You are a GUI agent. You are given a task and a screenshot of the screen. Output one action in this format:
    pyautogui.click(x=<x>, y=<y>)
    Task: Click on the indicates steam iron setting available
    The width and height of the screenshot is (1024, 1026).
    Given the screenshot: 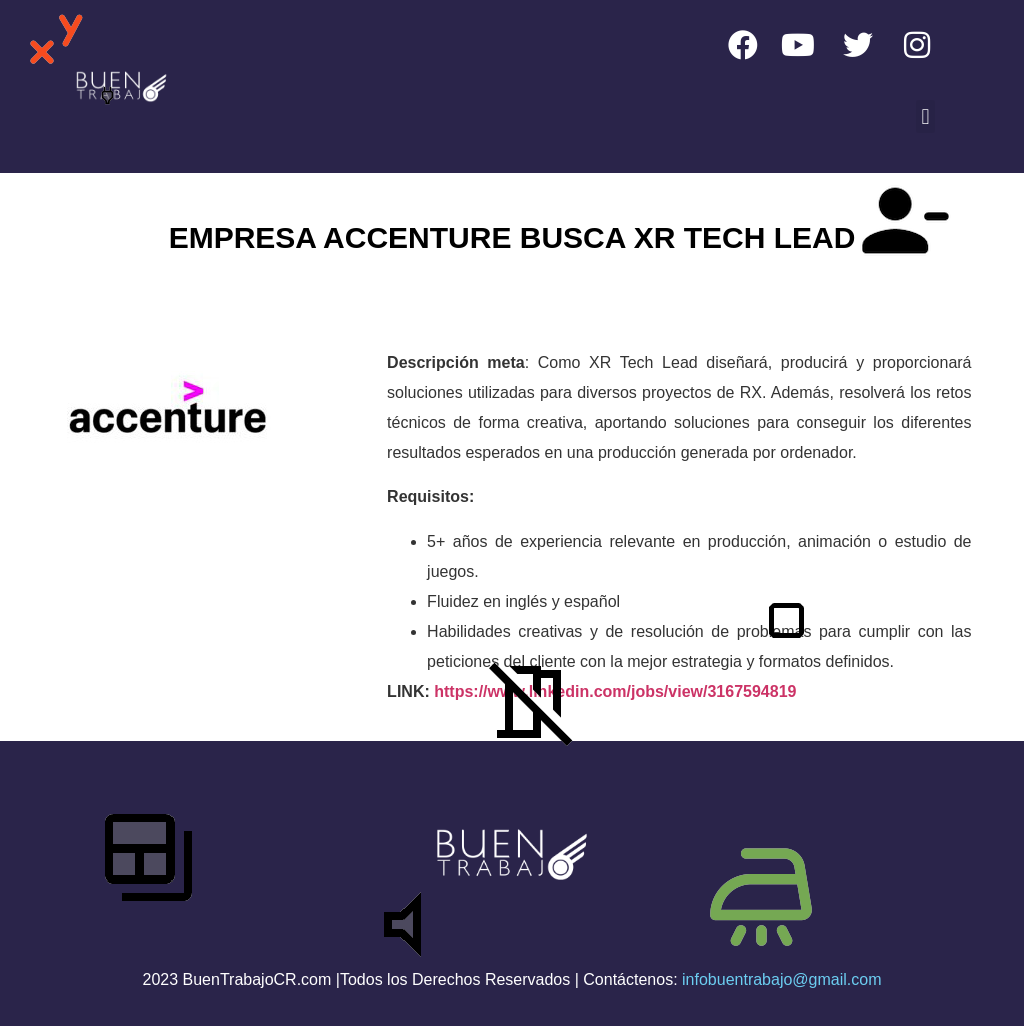 What is the action you would take?
    pyautogui.click(x=761, y=894)
    